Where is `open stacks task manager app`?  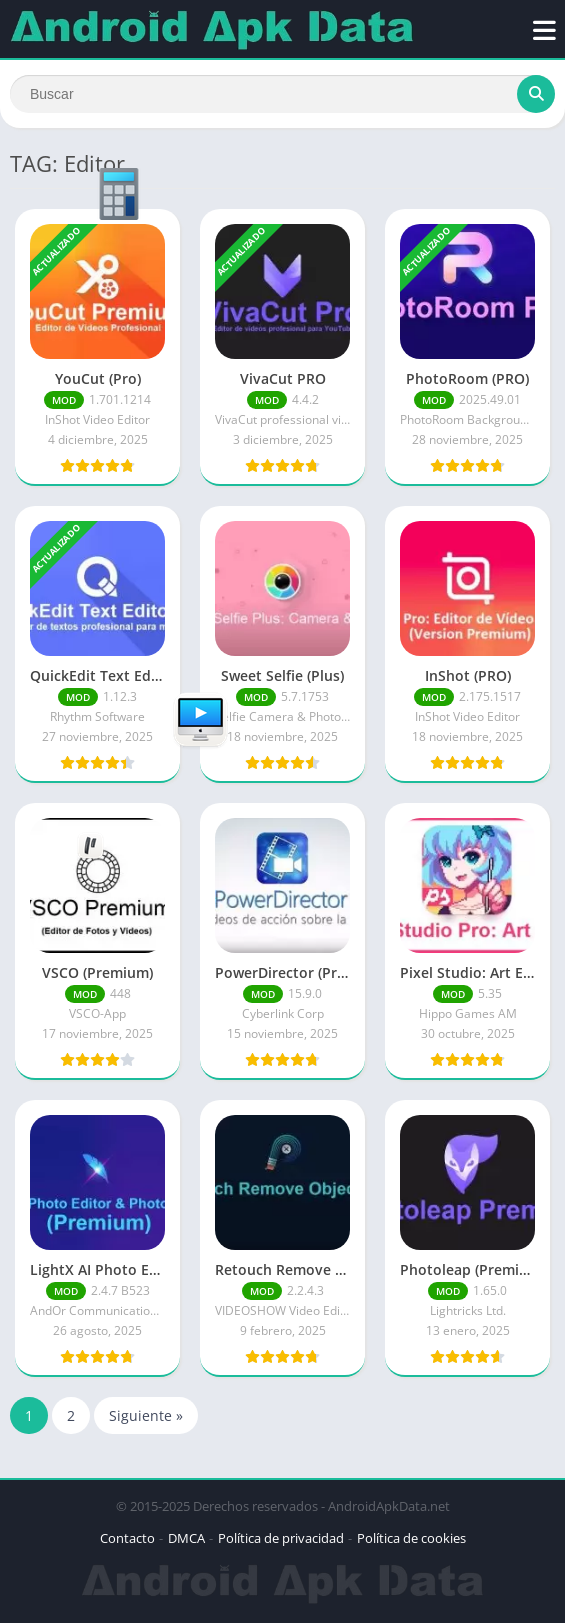 open stacks task manager app is located at coordinates (90, 845).